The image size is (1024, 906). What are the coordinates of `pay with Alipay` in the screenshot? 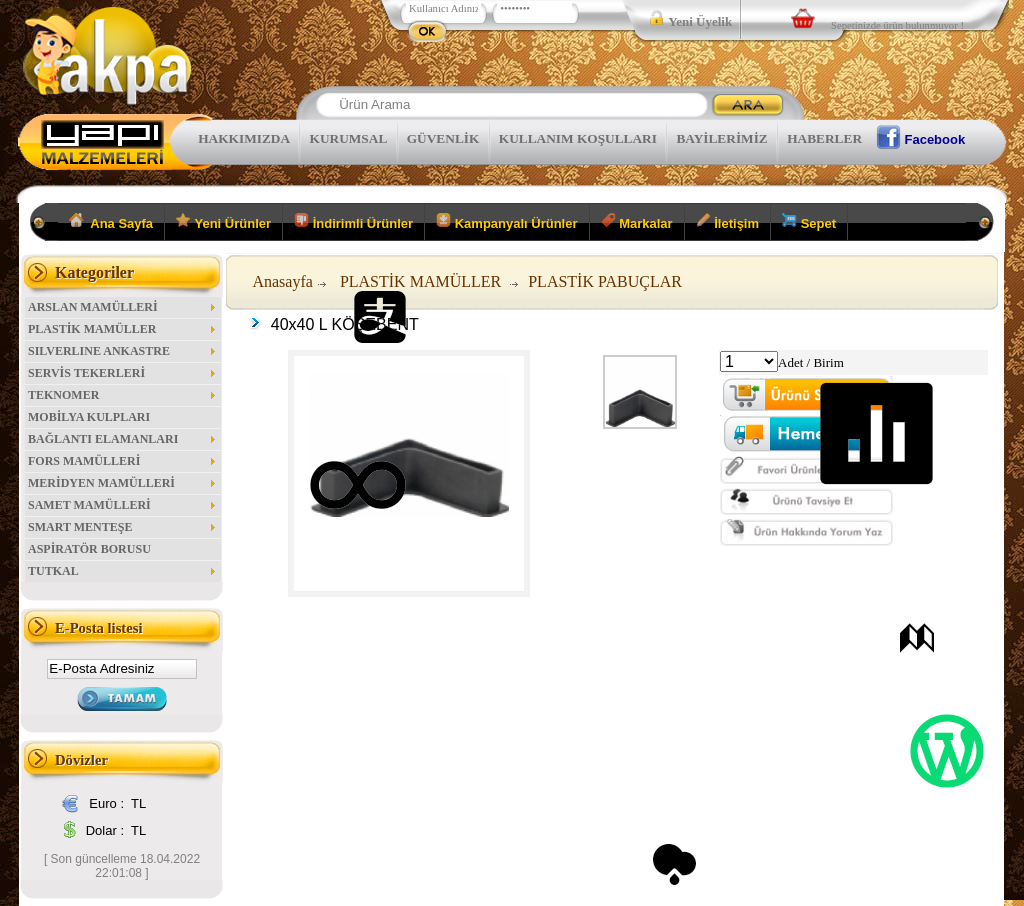 It's located at (380, 317).